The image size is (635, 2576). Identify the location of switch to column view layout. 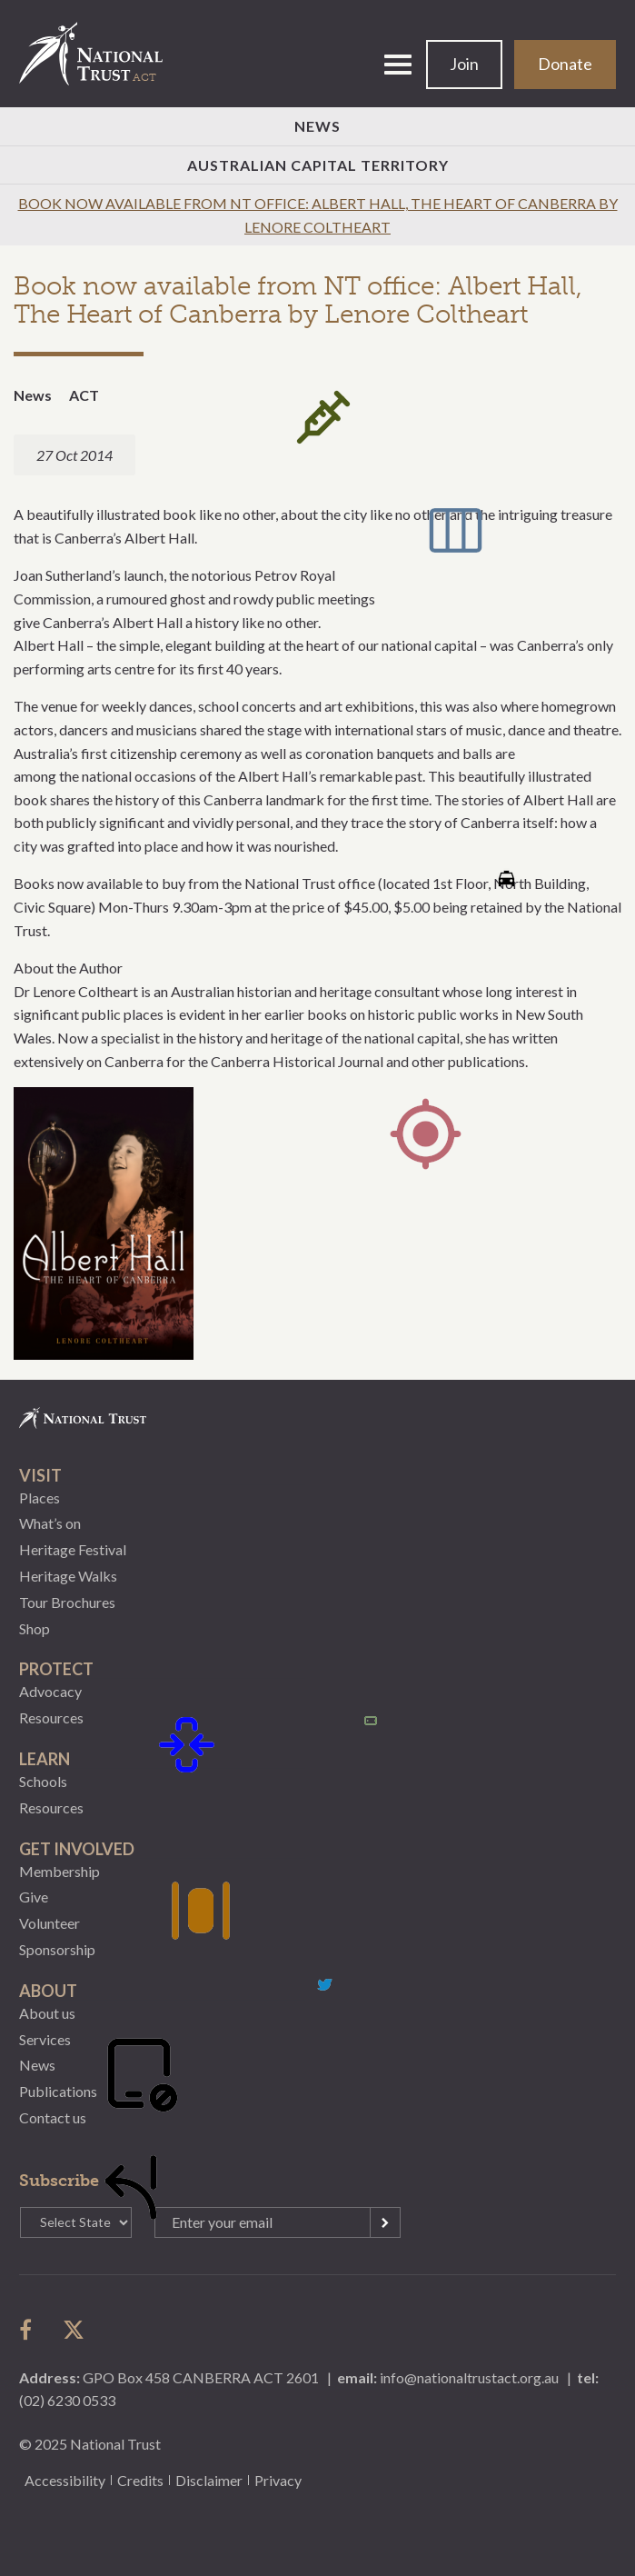
(455, 530).